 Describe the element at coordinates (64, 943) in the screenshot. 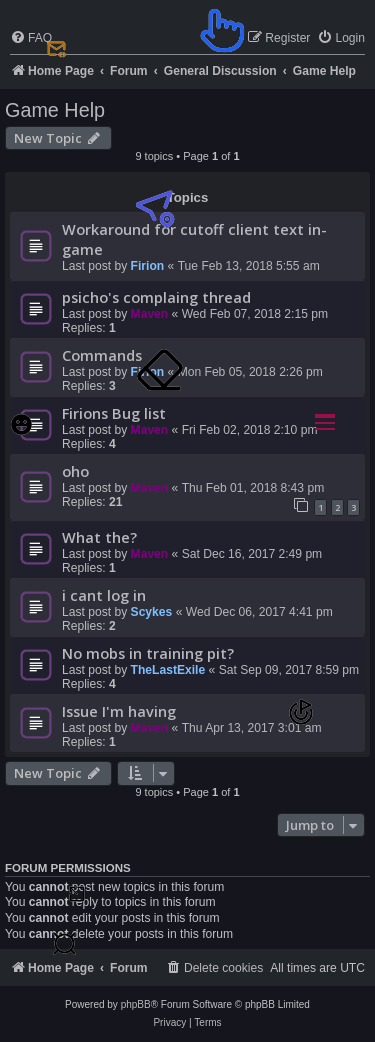

I see `select or change currency type` at that location.